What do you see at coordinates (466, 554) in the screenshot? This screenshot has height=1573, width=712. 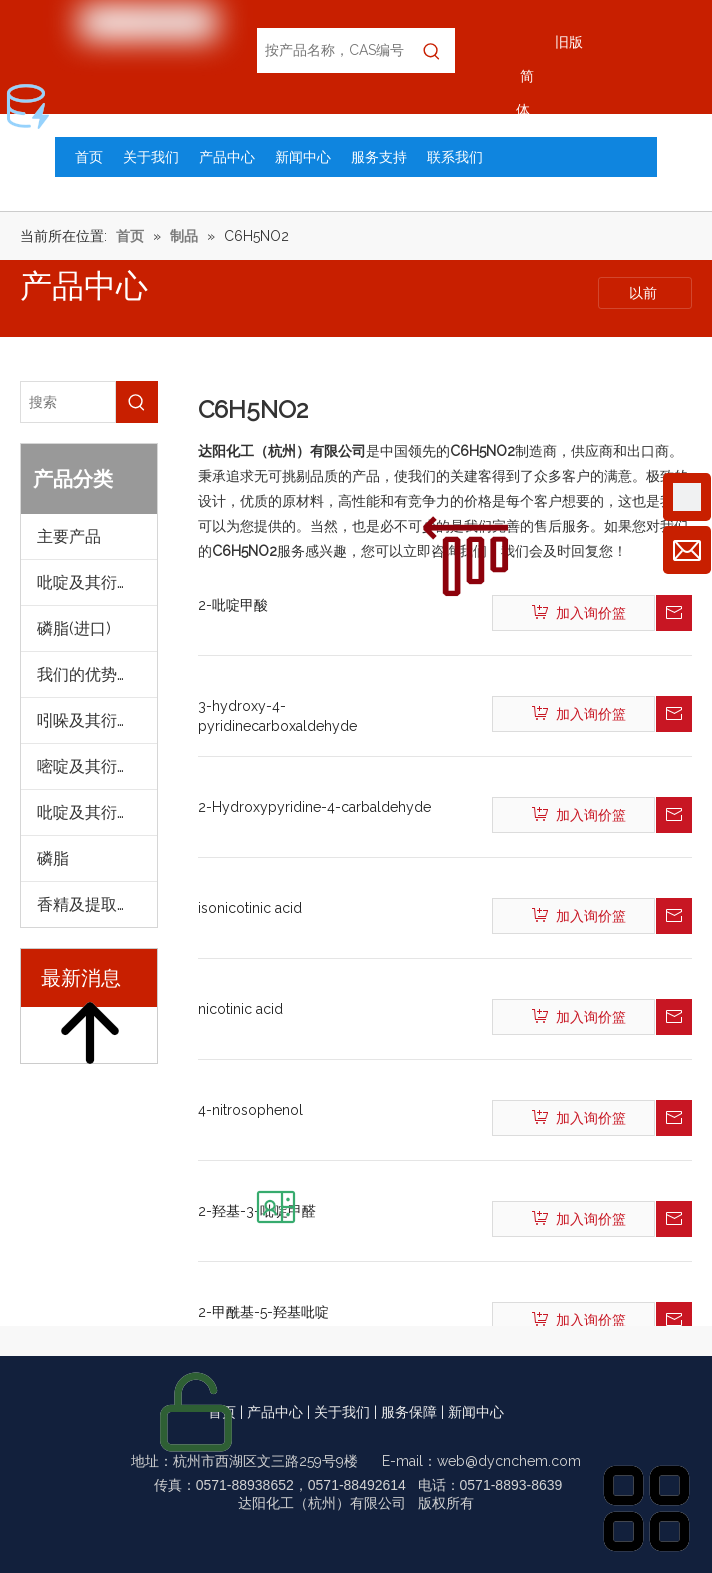 I see `view graph data from right to left` at bounding box center [466, 554].